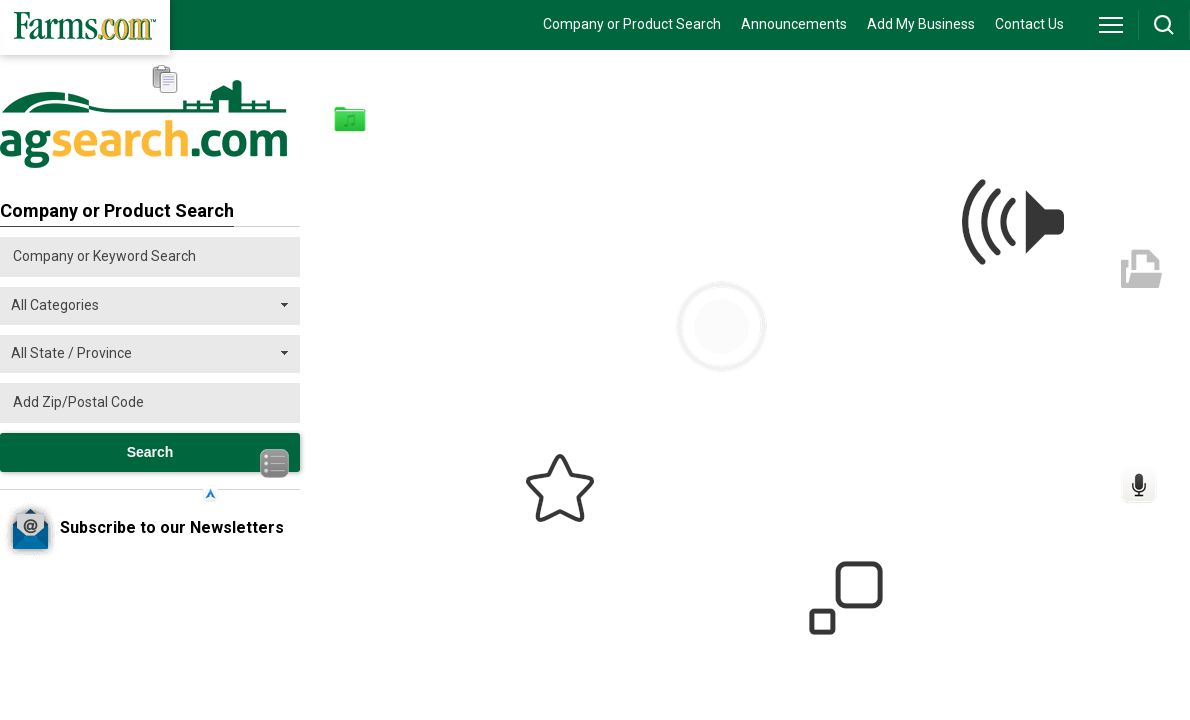 The image size is (1190, 720). I want to click on open your music files folder, so click(350, 119).